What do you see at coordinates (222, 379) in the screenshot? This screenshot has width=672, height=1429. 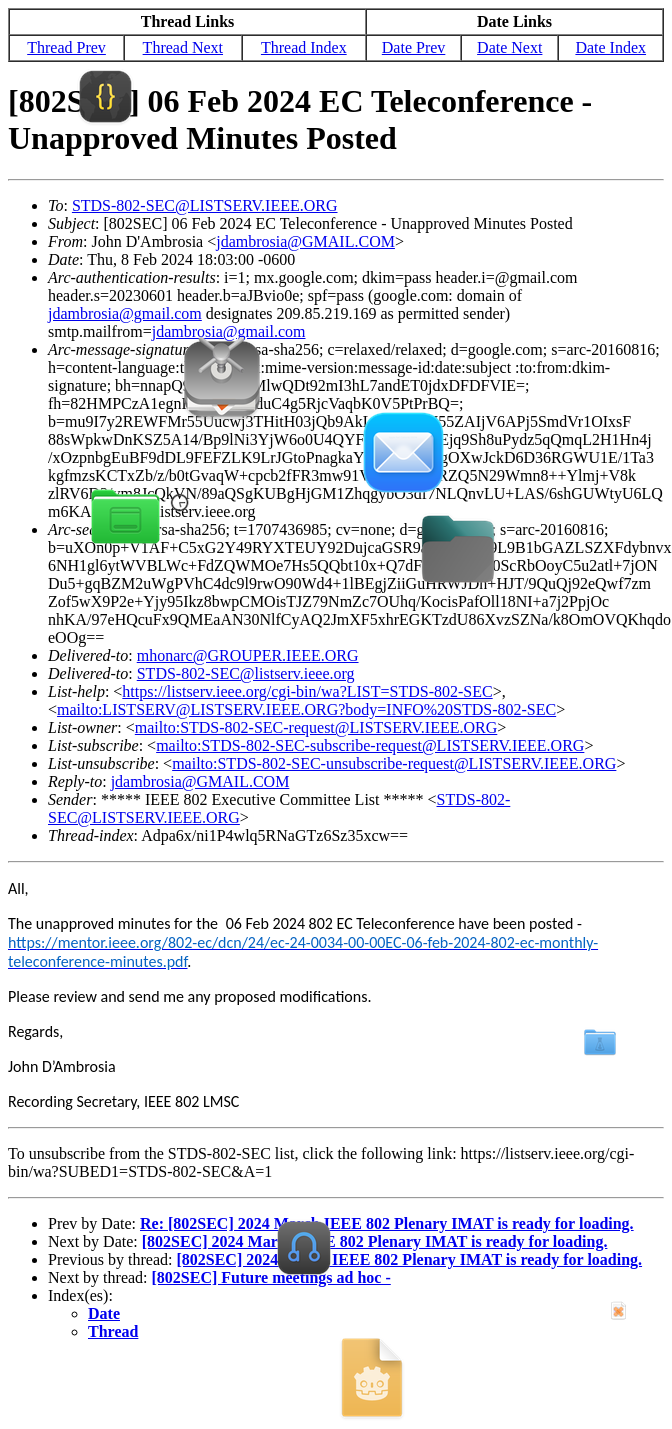 I see `open Curtail image compression app` at bounding box center [222, 379].